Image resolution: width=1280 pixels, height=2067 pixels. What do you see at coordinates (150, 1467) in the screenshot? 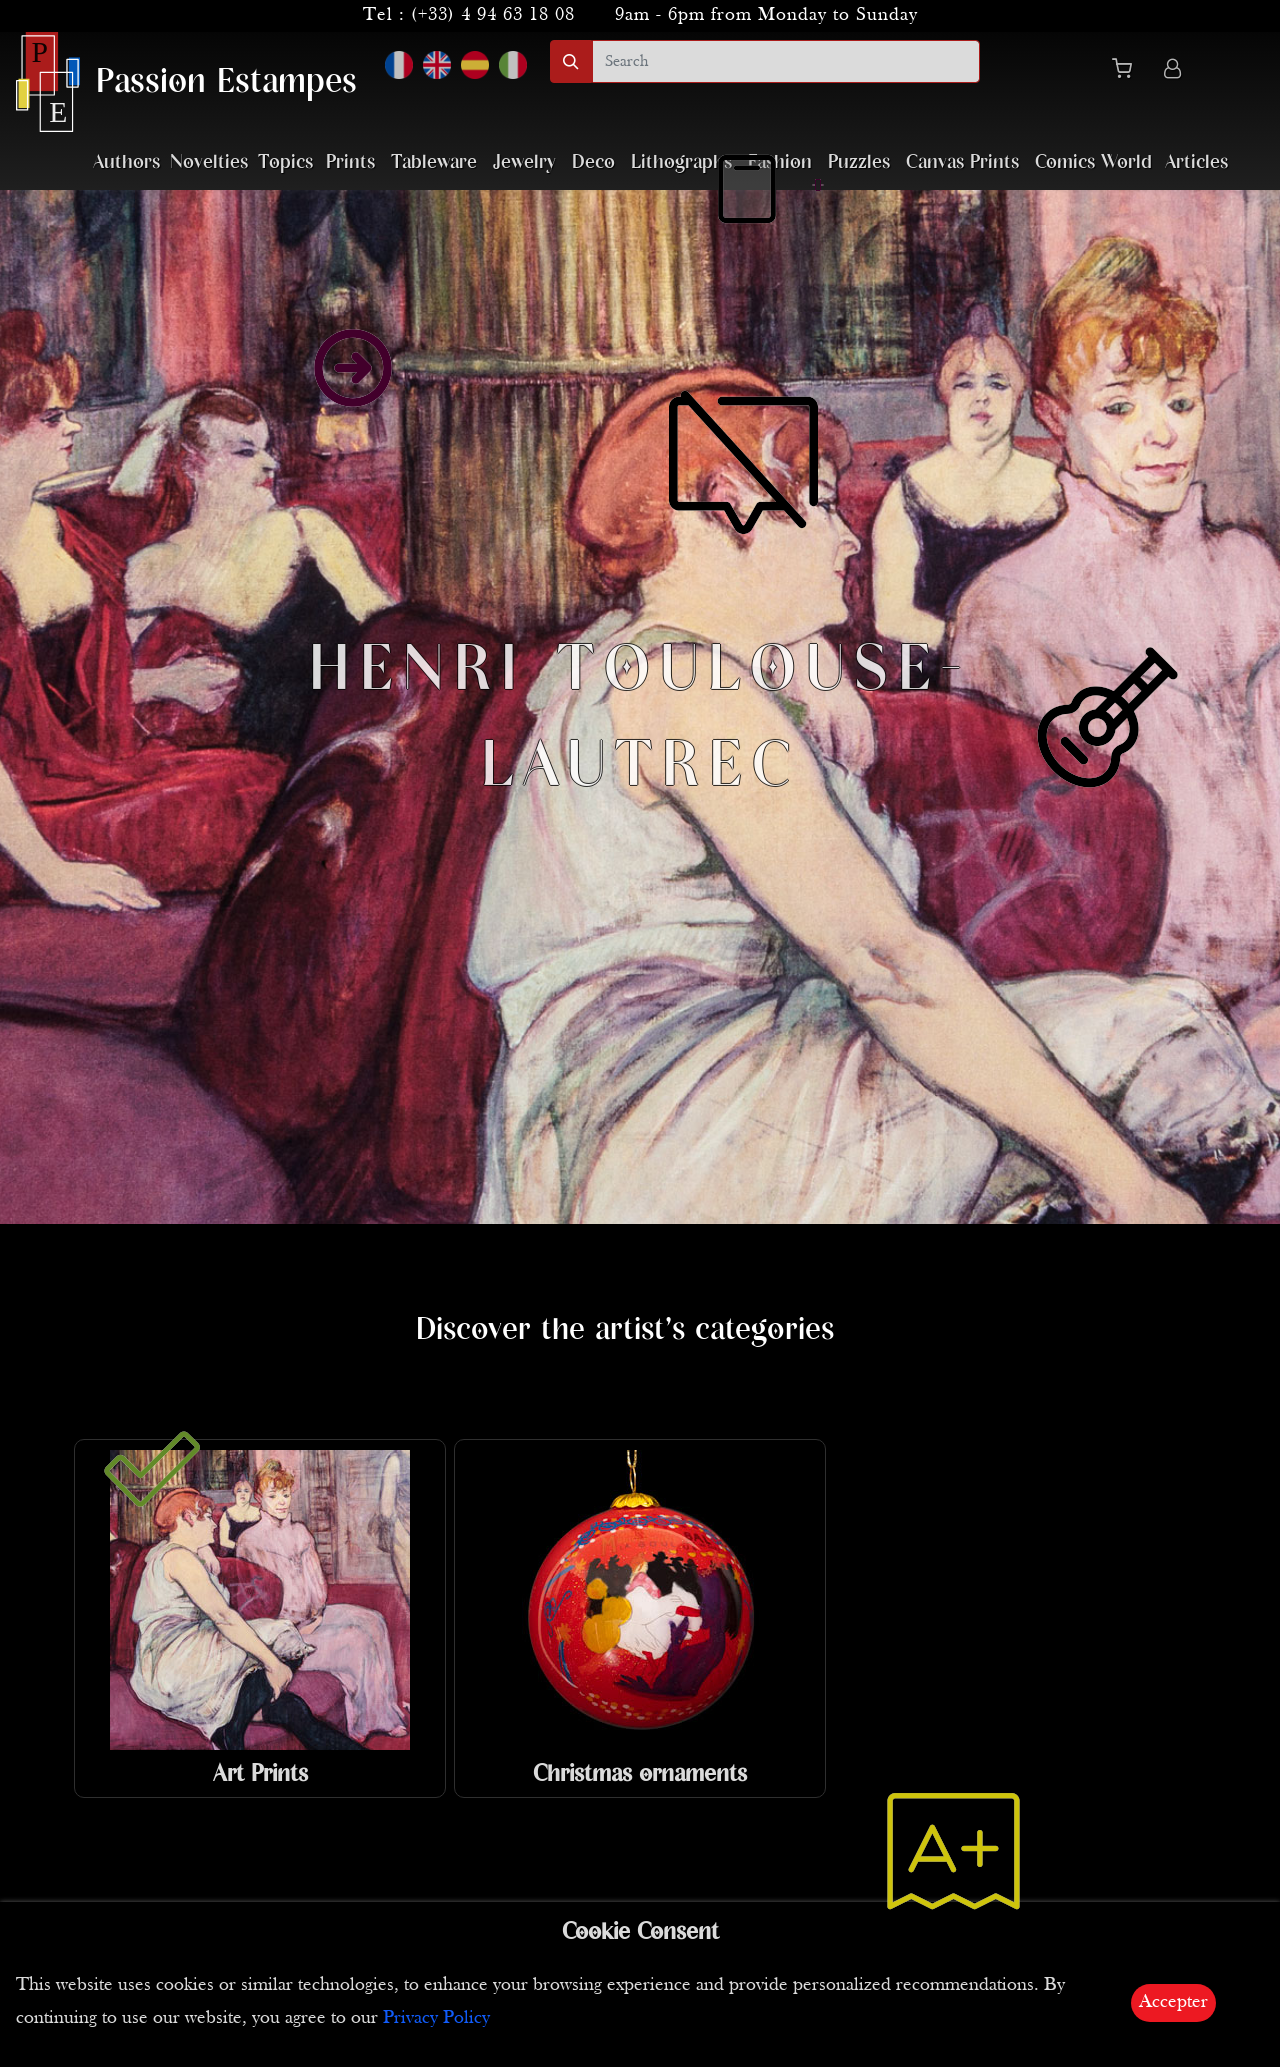
I see `confirm or submit an action` at bounding box center [150, 1467].